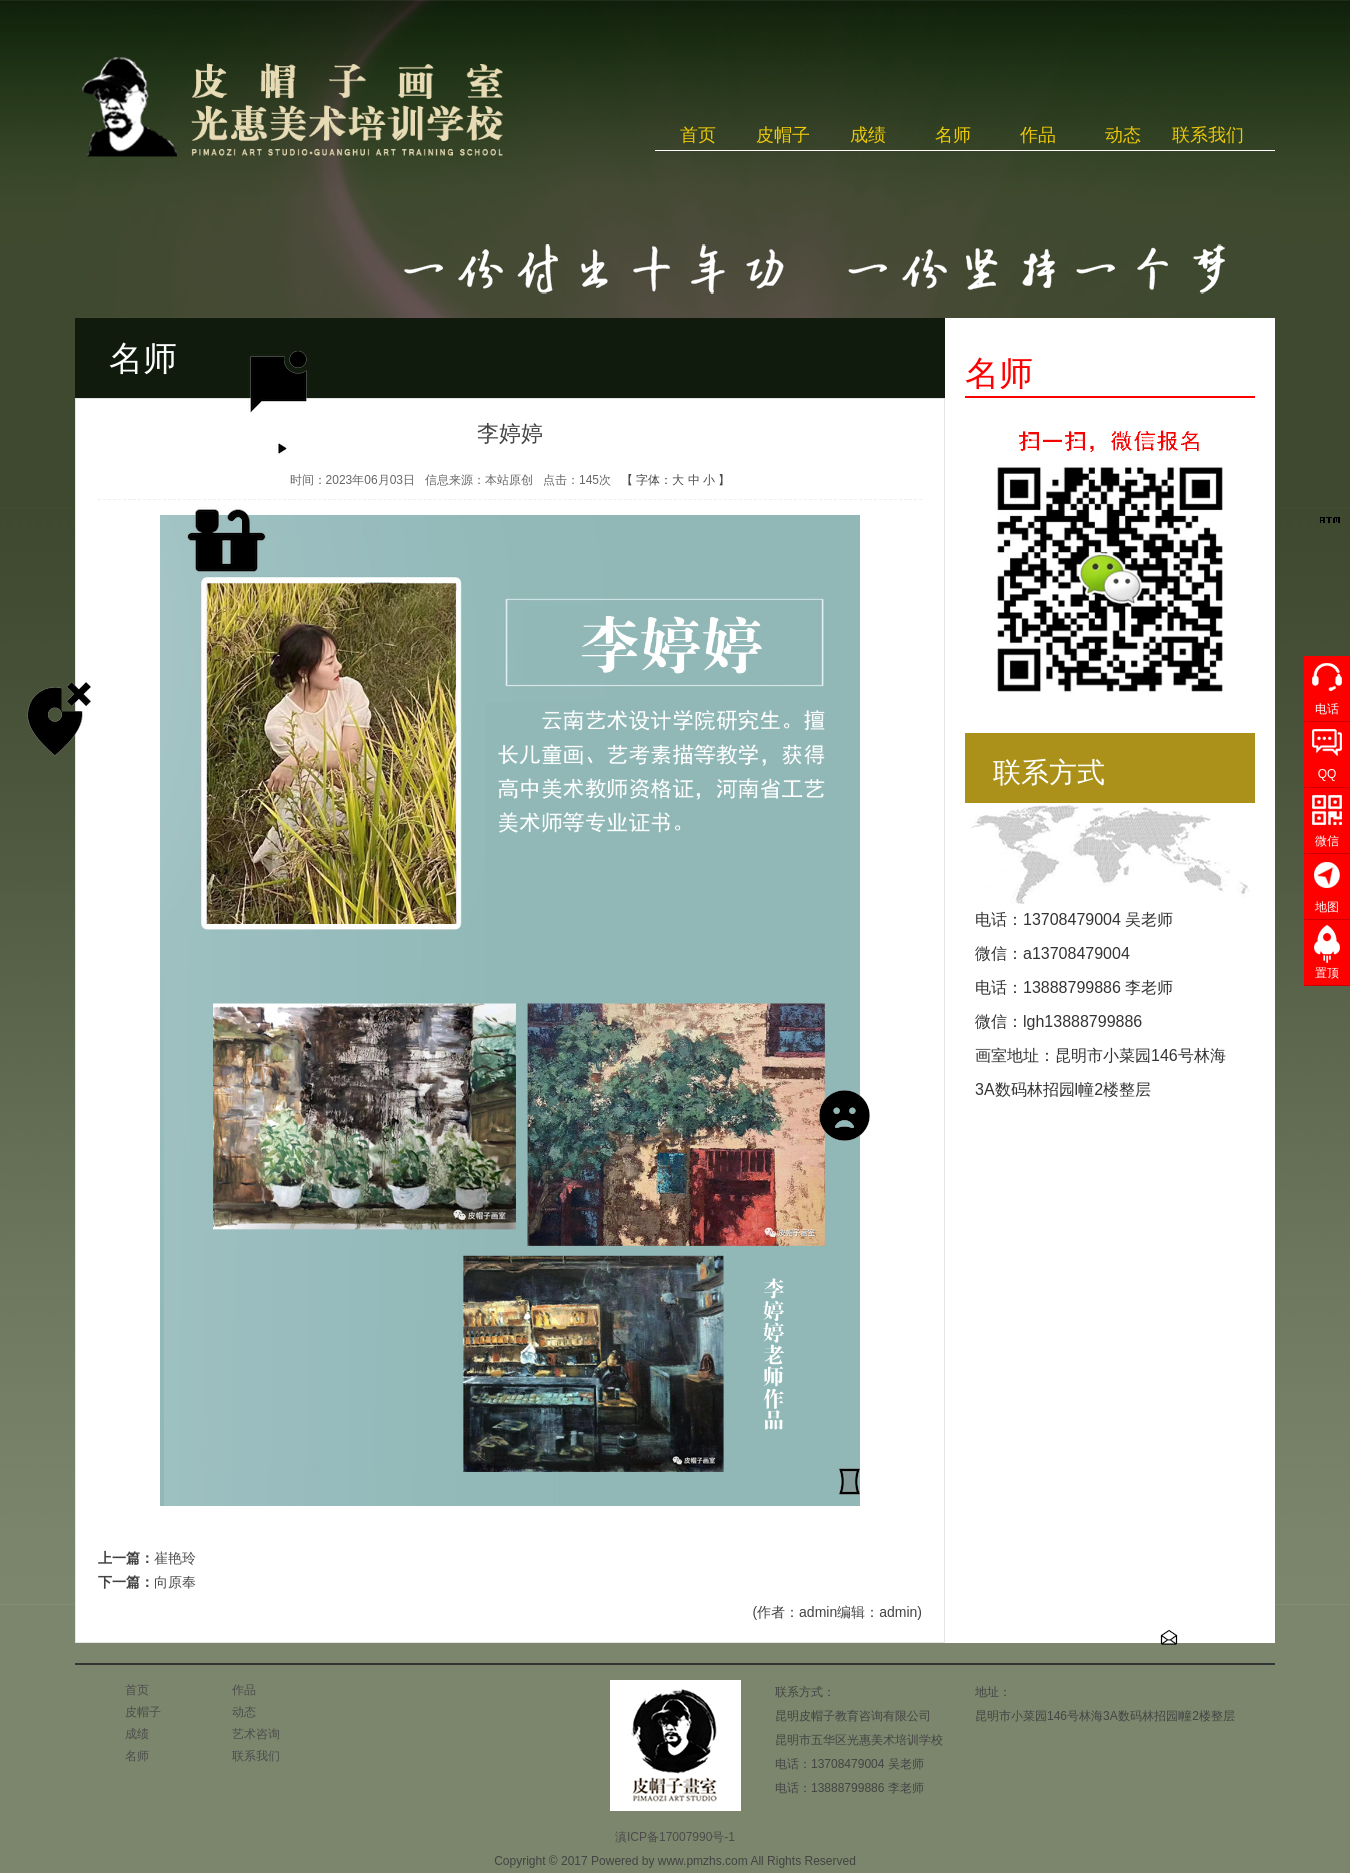 This screenshot has width=1350, height=1873. I want to click on indicate negative feedback or dissatisfaction, so click(844, 1115).